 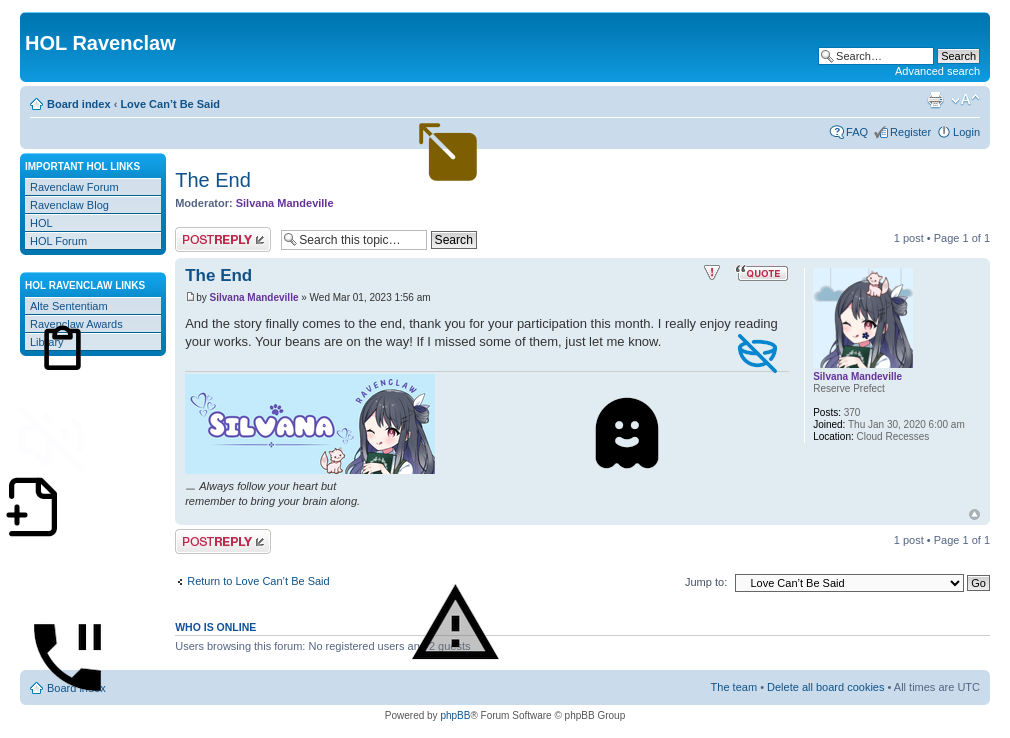 I want to click on create a new file, so click(x=33, y=507).